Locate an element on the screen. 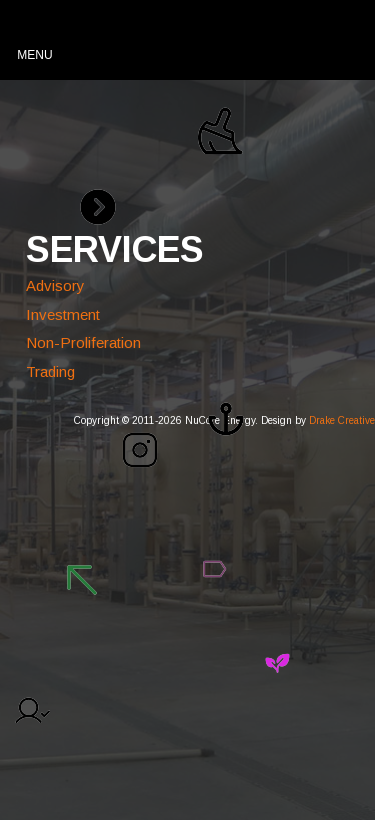 Image resolution: width=375 pixels, height=820 pixels. navigate back to previous screen is located at coordinates (82, 580).